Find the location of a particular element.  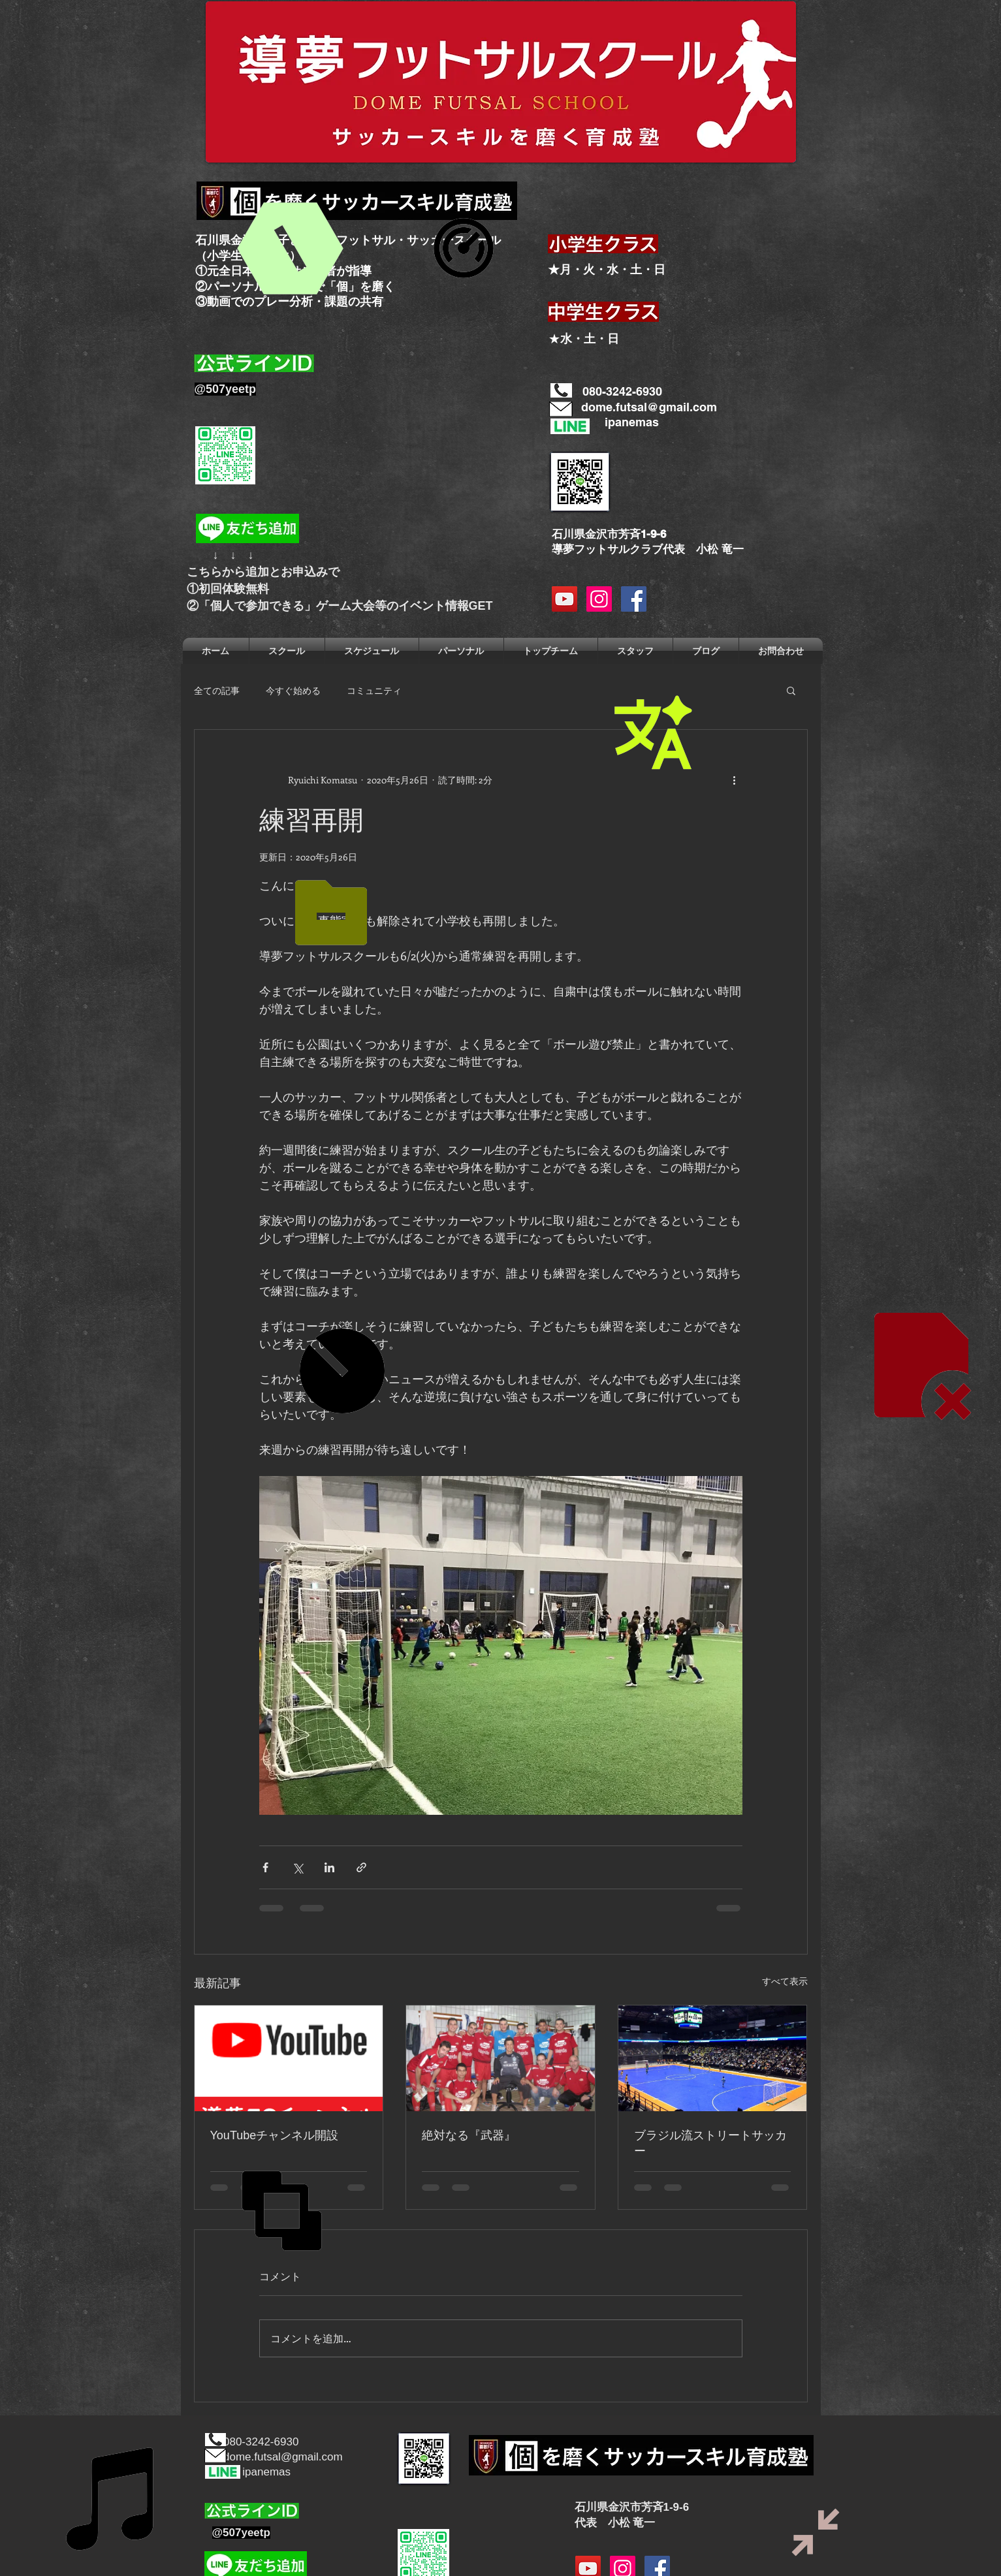

bring selected layer to front is located at coordinates (281, 2210).